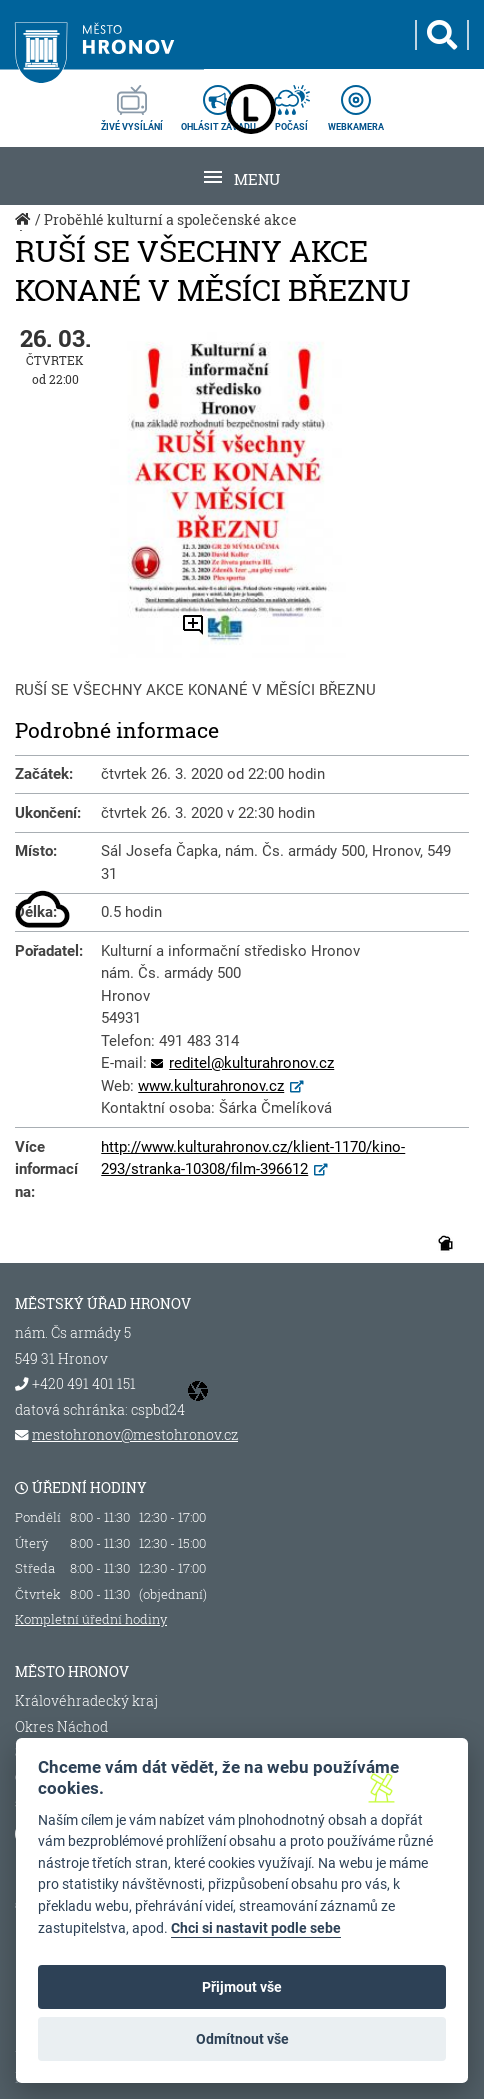 Image resolution: width=484 pixels, height=2099 pixels. Describe the element at coordinates (42, 910) in the screenshot. I see `access microsoft onedrive cloud storage` at that location.